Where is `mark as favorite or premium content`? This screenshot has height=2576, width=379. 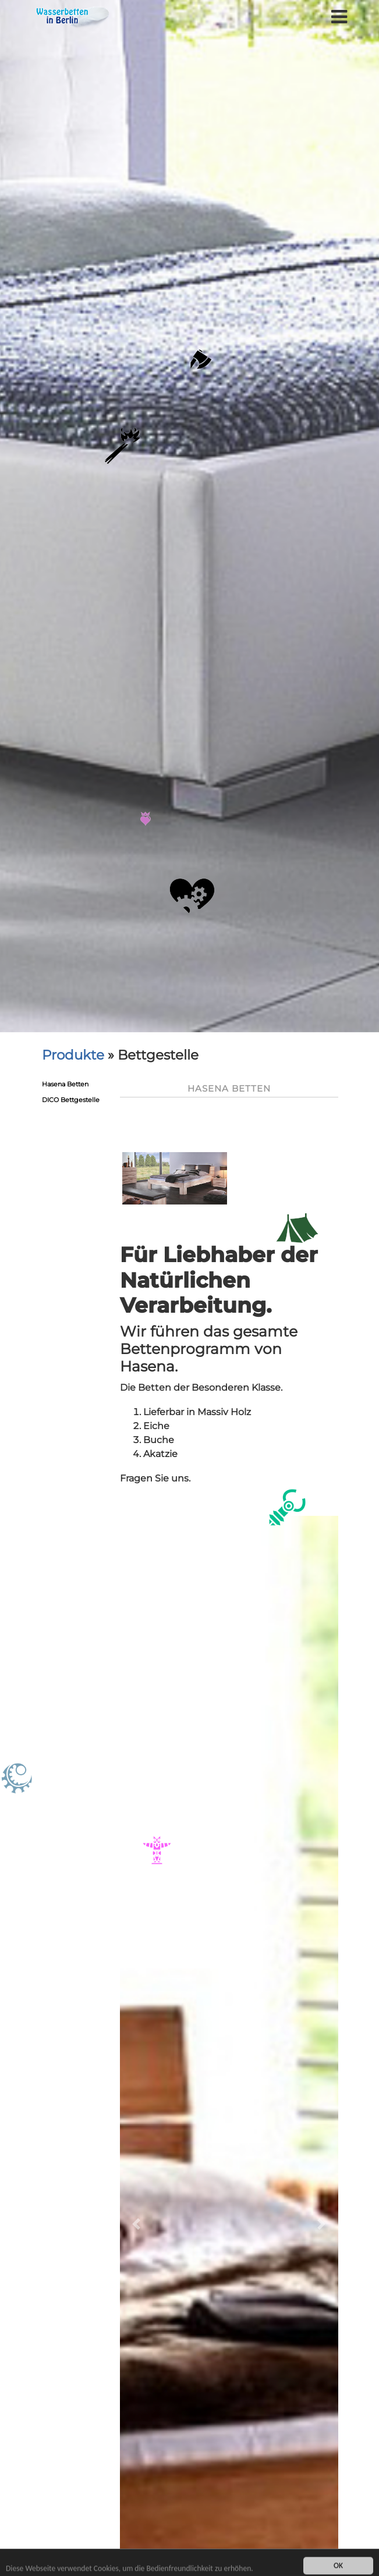 mark as favorite or premium content is located at coordinates (146, 819).